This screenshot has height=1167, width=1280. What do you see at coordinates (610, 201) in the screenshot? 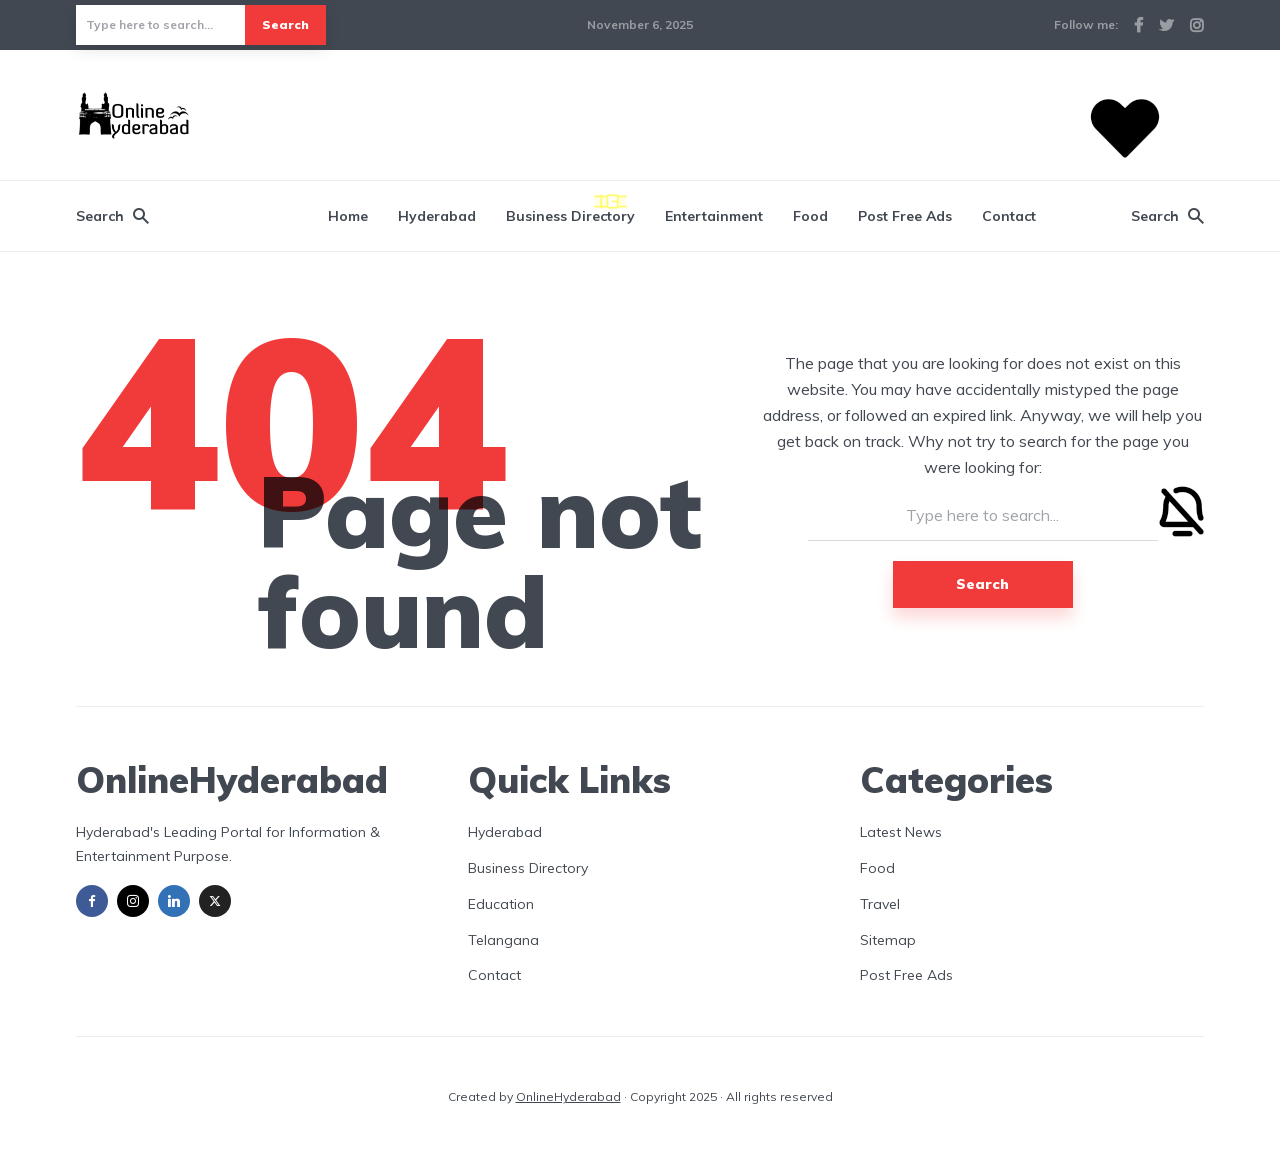
I see `access clothing or accessory settings` at bounding box center [610, 201].